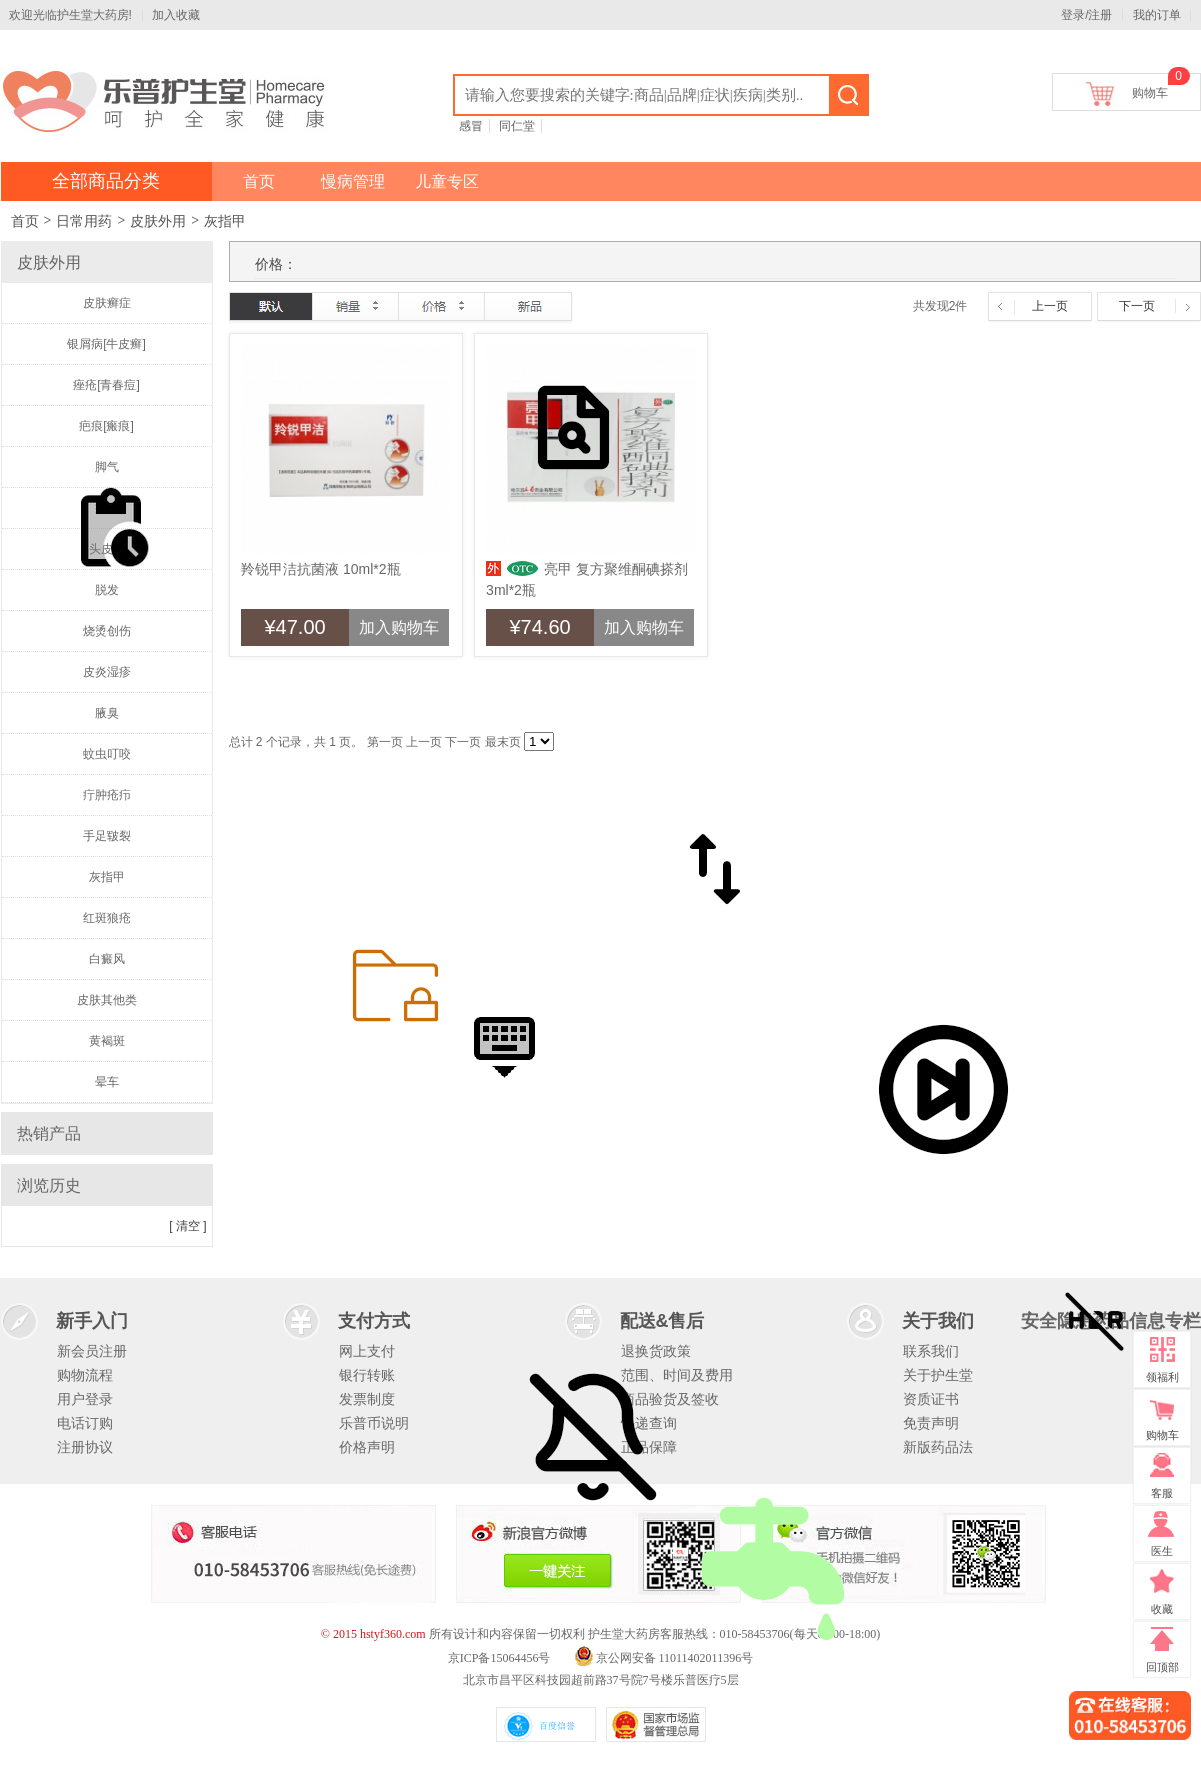  I want to click on access a password-protected folder, so click(395, 985).